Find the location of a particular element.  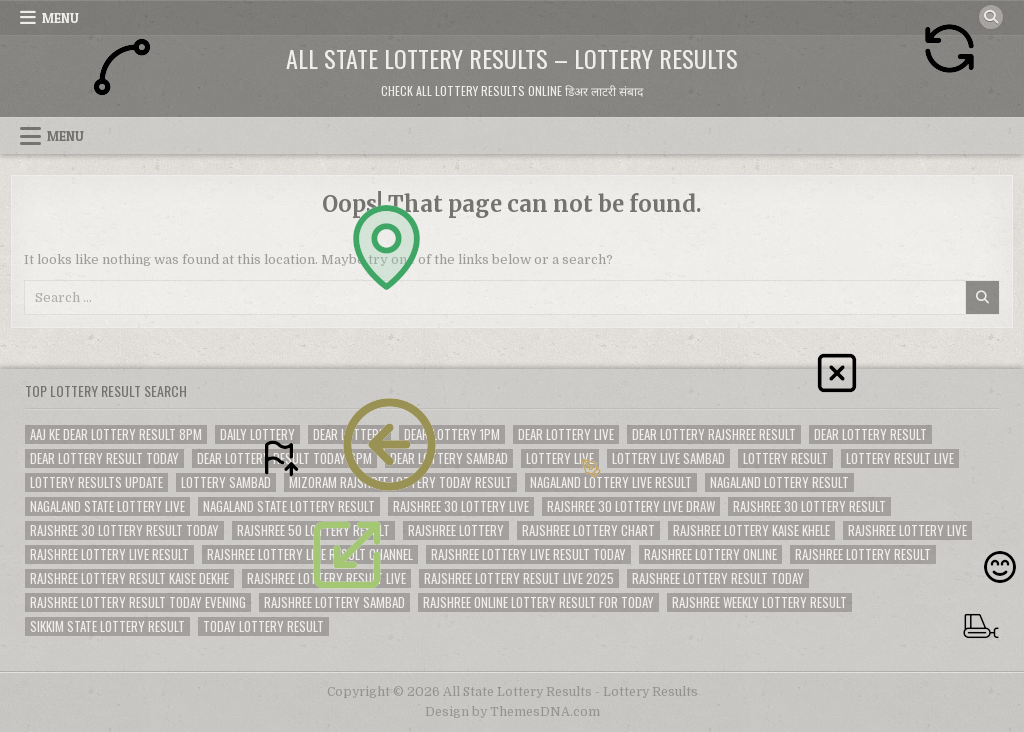

close or dismiss a dialog box is located at coordinates (837, 373).